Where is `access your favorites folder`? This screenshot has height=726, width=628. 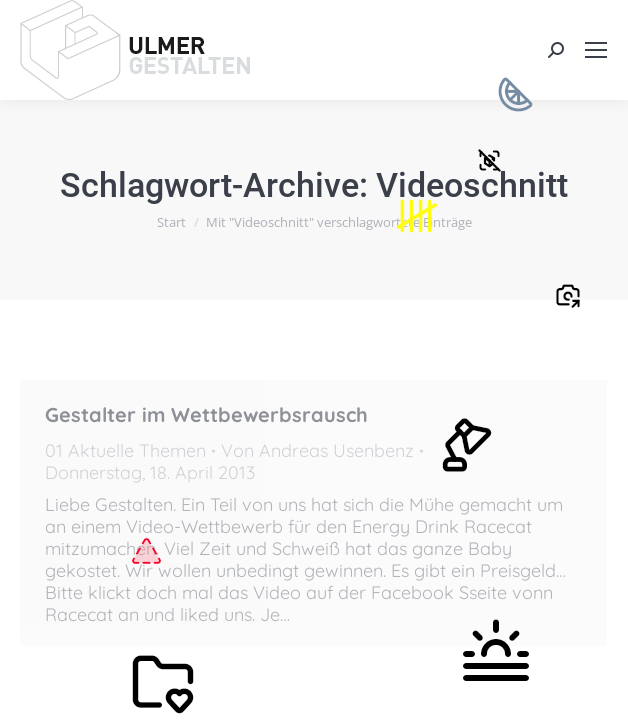
access your favorites folder is located at coordinates (163, 683).